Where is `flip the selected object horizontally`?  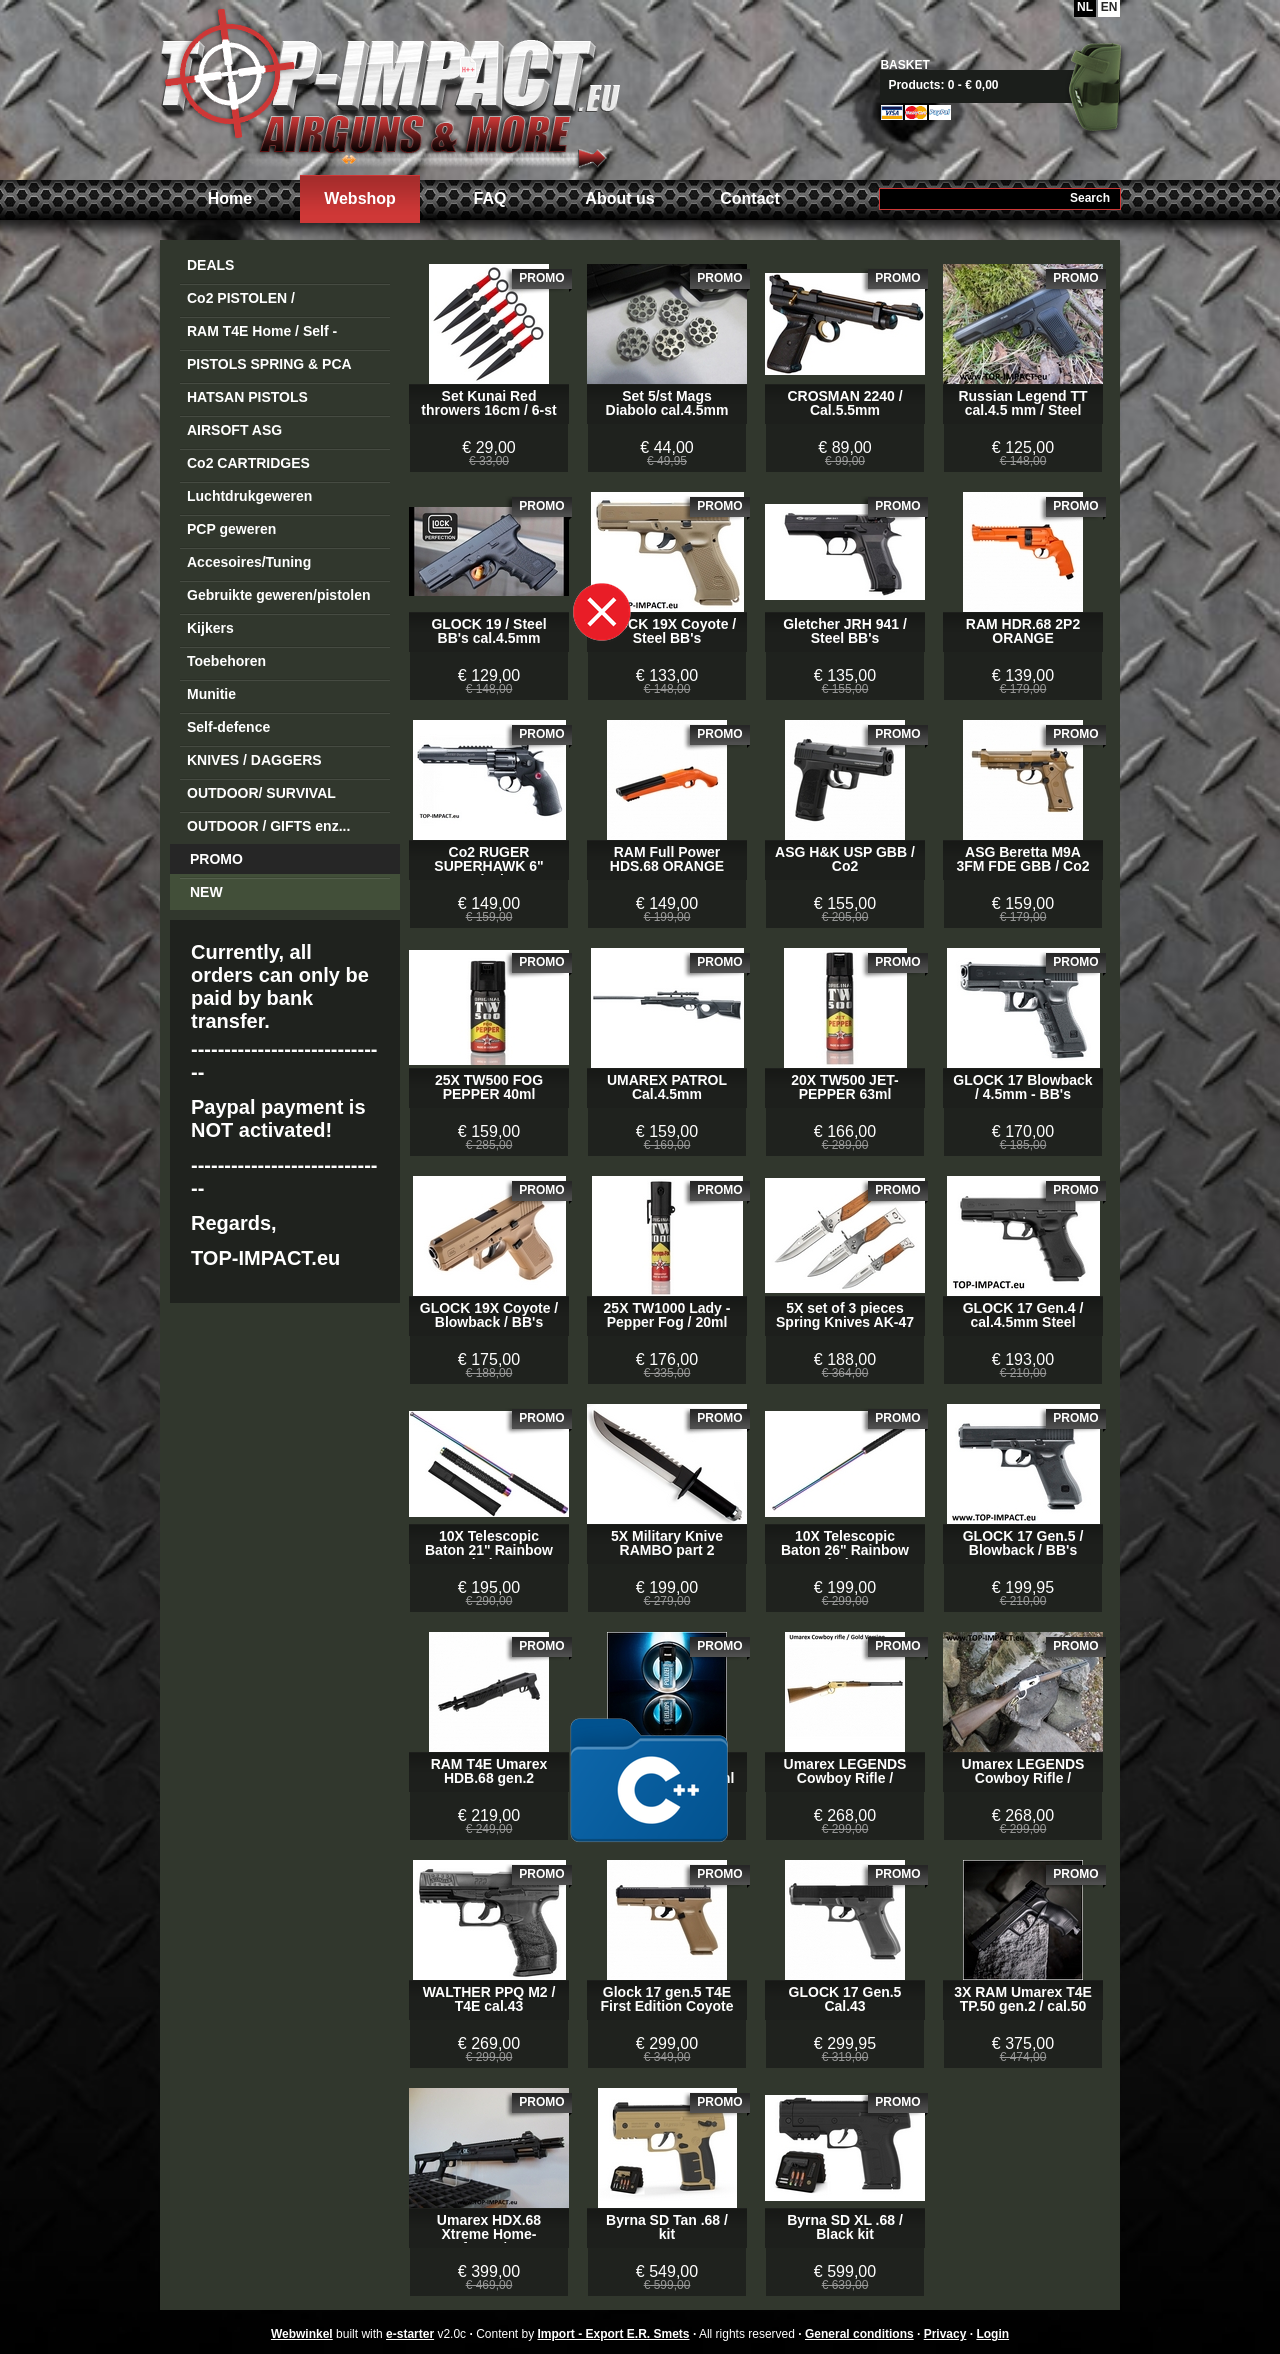 flip the selected object horizontally is located at coordinates (349, 159).